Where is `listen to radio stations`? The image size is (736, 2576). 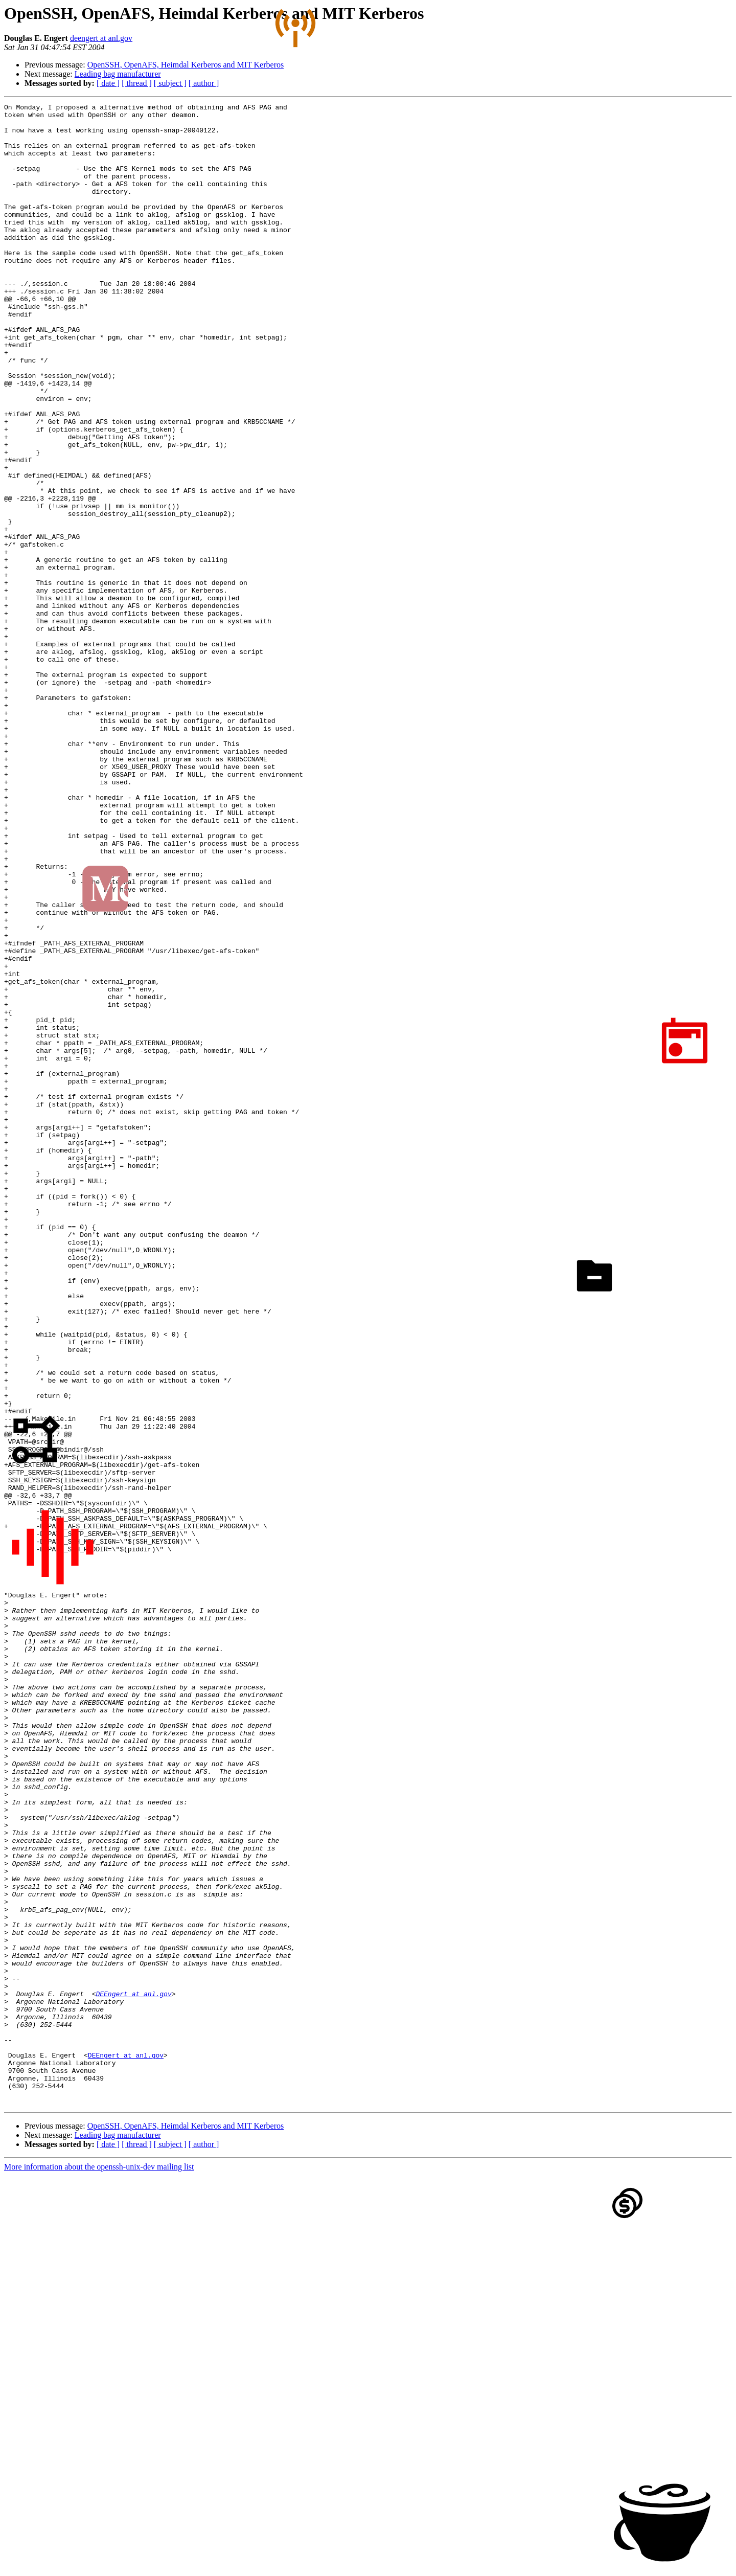
listen to radio stations is located at coordinates (684, 1043).